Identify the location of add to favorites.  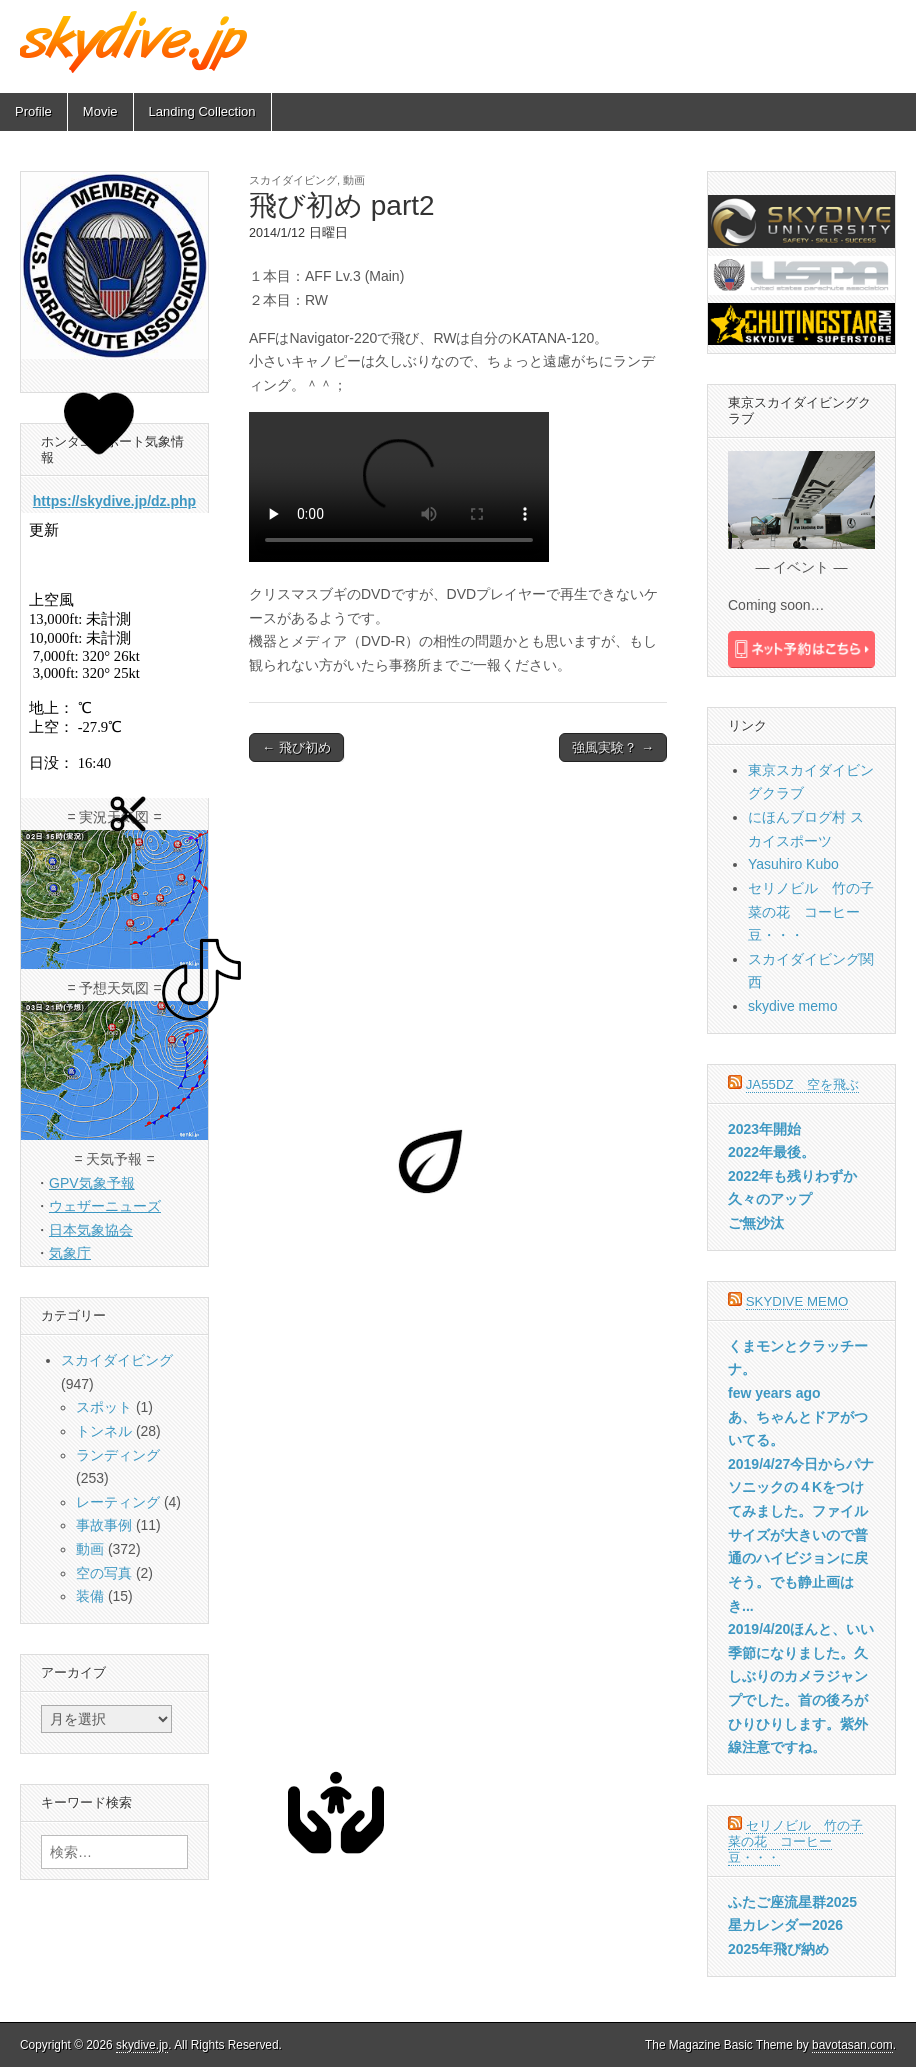
(99, 424).